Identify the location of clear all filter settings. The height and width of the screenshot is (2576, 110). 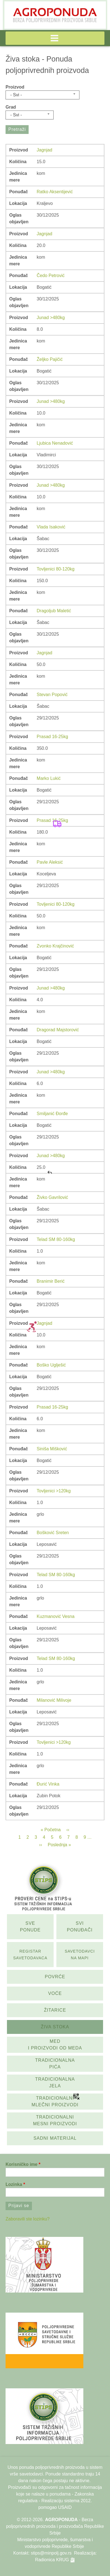
(76, 2096).